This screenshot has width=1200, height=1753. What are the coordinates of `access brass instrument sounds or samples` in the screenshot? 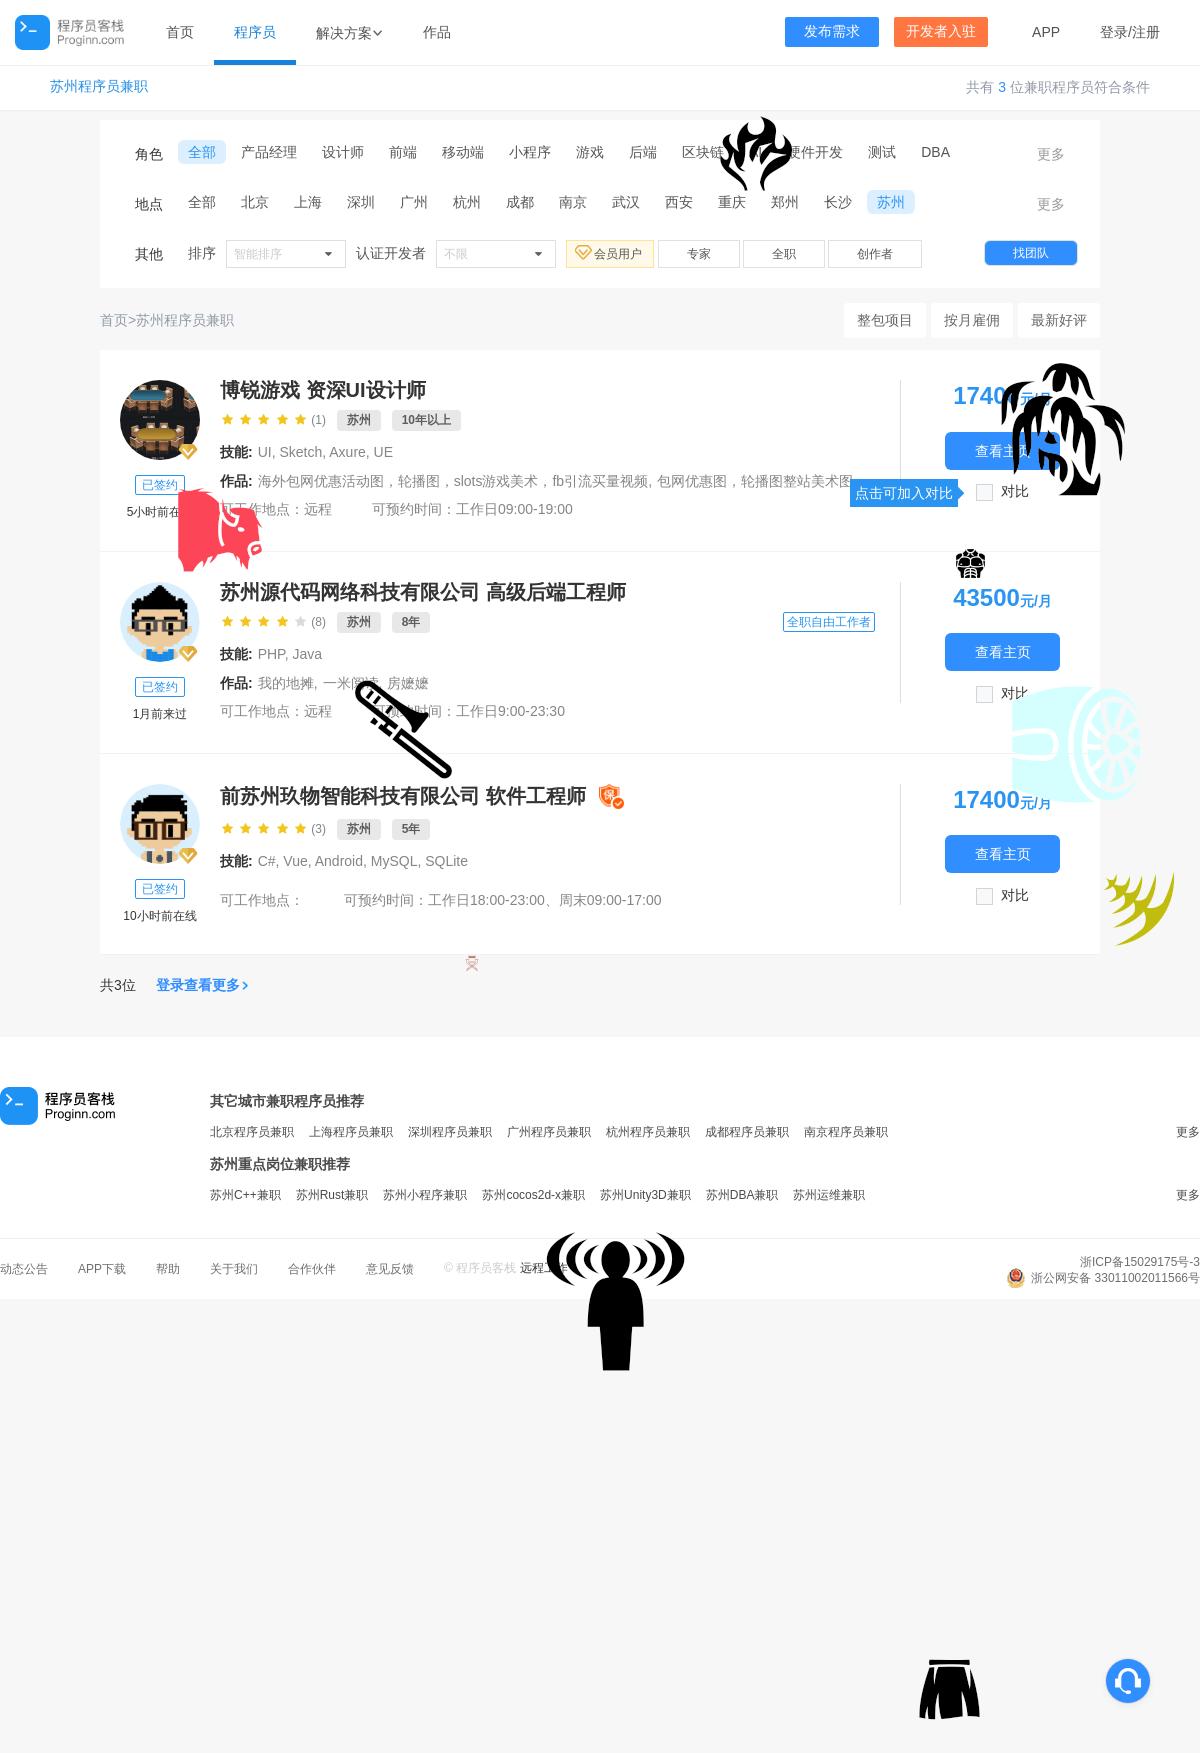 It's located at (403, 729).